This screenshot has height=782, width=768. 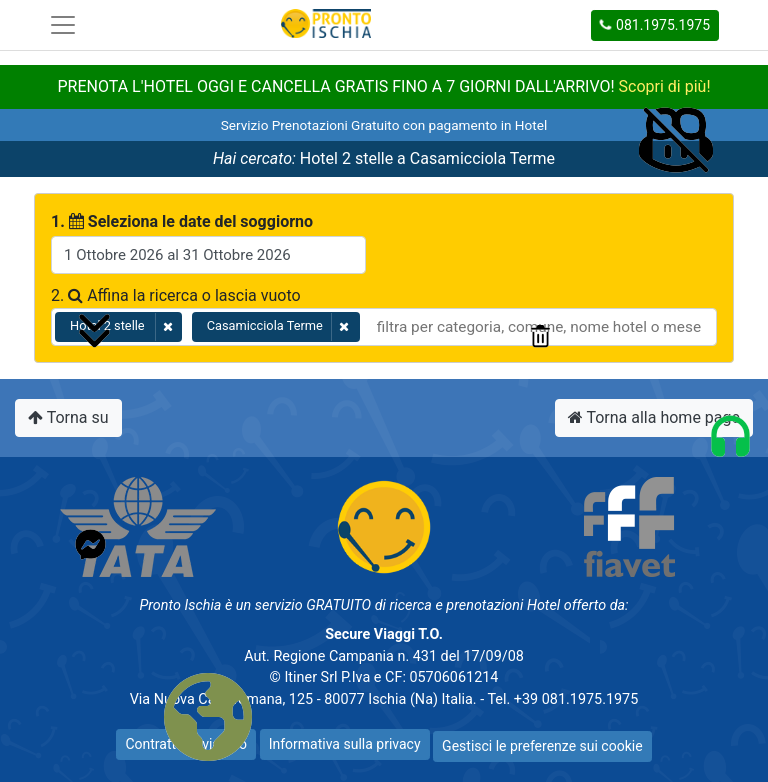 What do you see at coordinates (90, 544) in the screenshot?
I see `open Facebook Messenger` at bounding box center [90, 544].